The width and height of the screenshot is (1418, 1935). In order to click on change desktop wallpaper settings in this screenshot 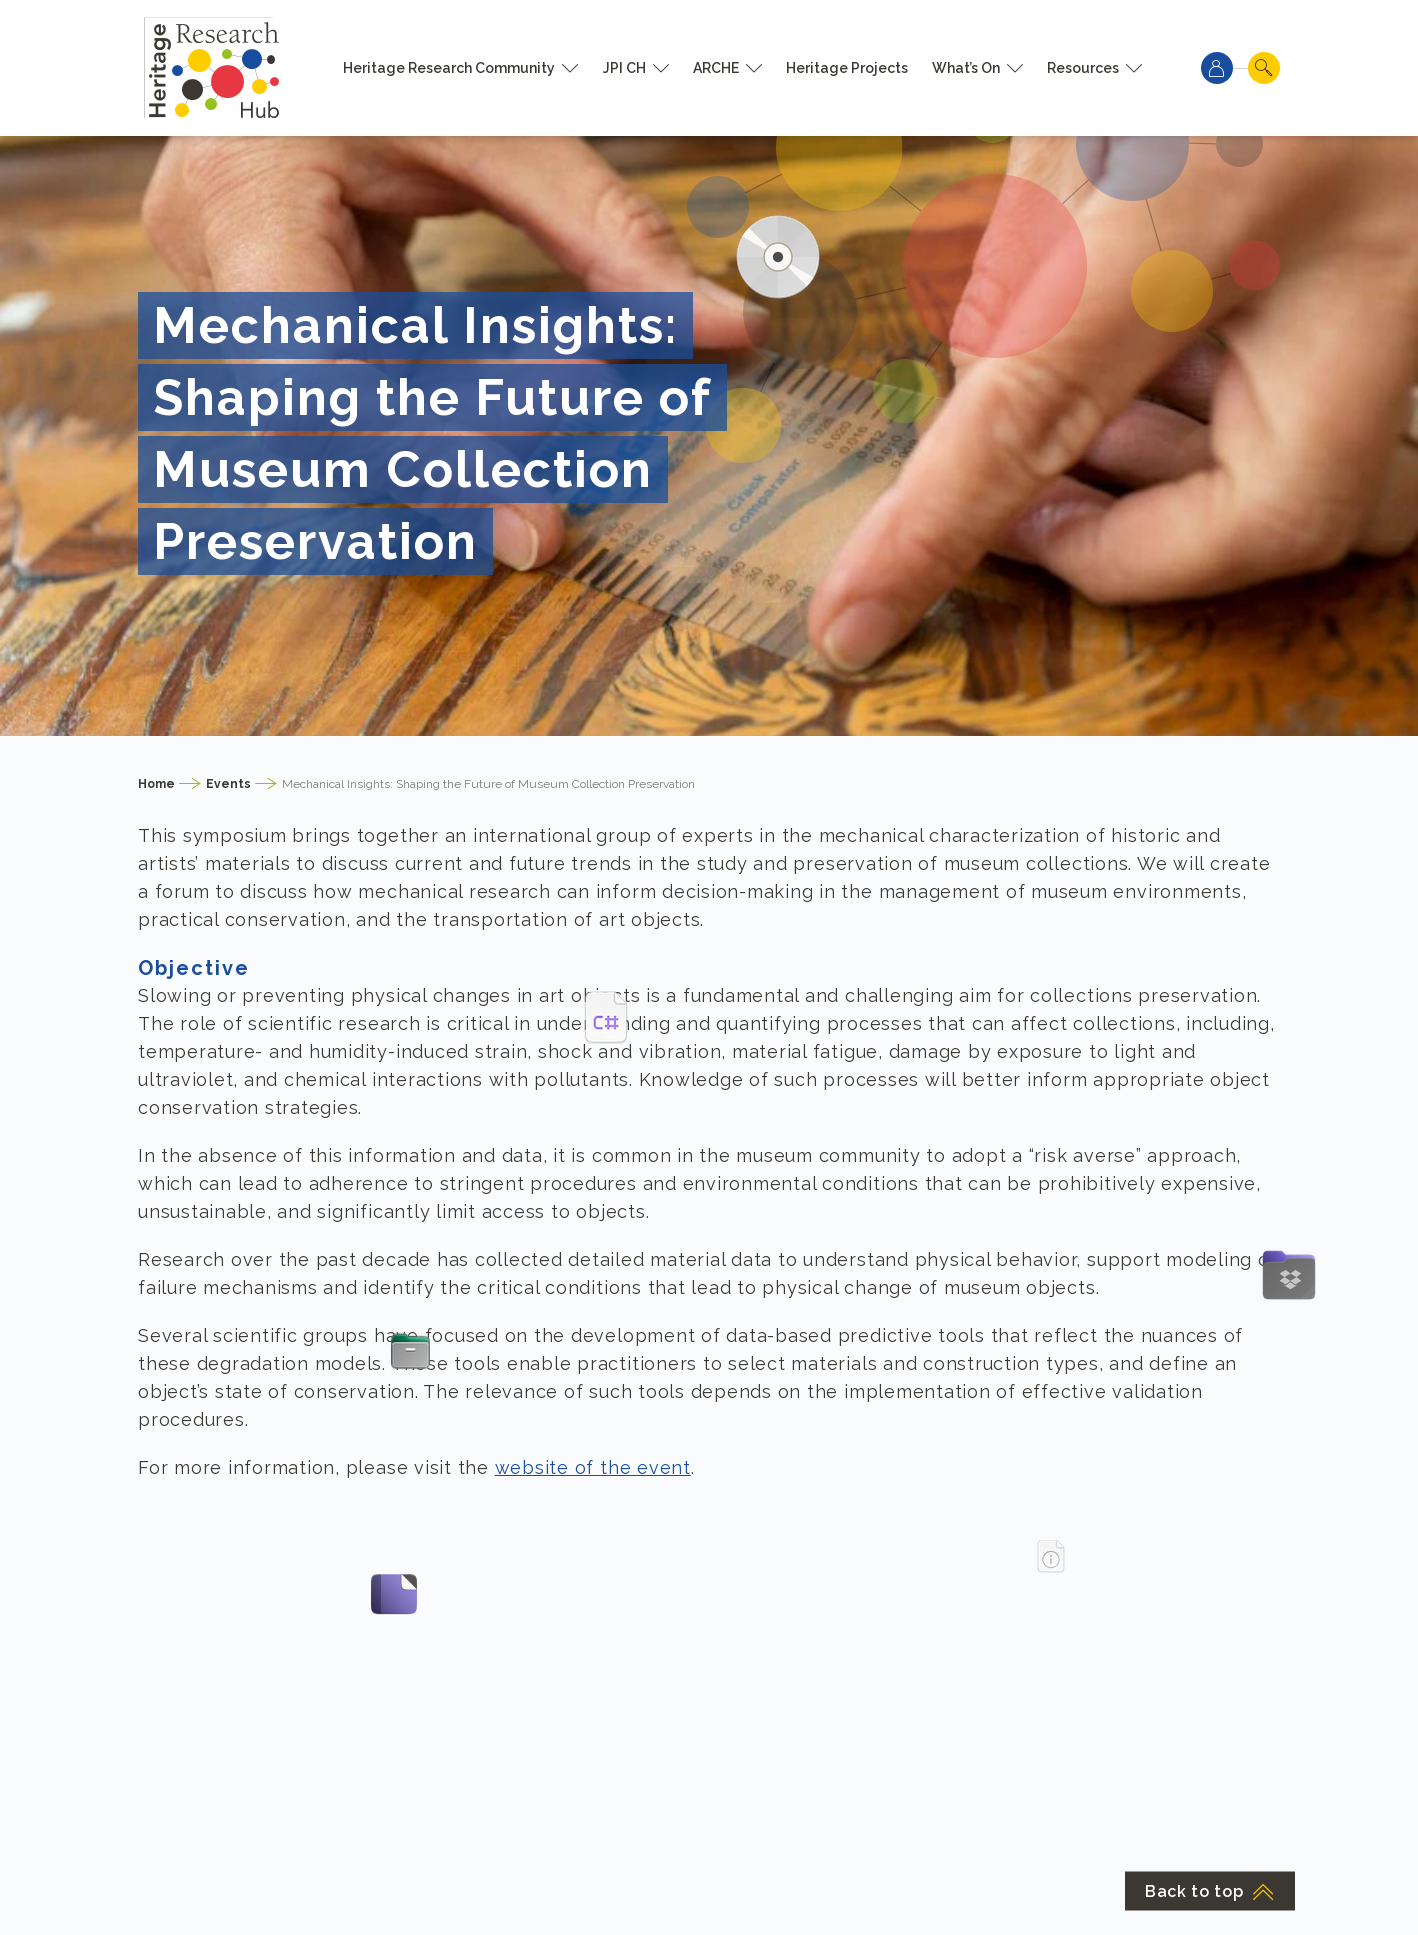, I will do `click(394, 1593)`.